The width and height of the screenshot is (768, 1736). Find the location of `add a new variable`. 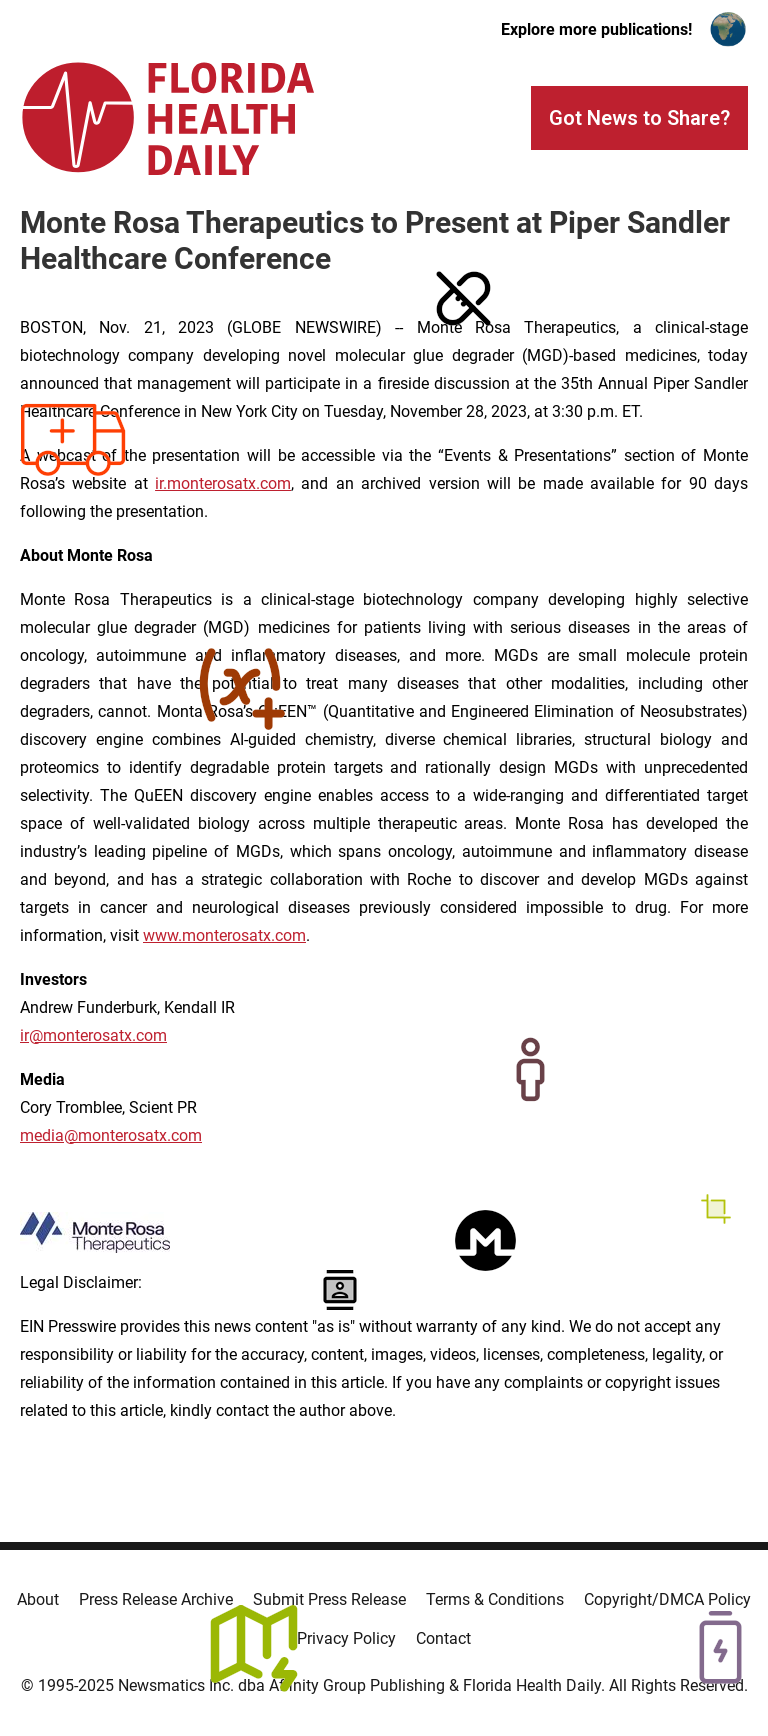

add a new variable is located at coordinates (240, 685).